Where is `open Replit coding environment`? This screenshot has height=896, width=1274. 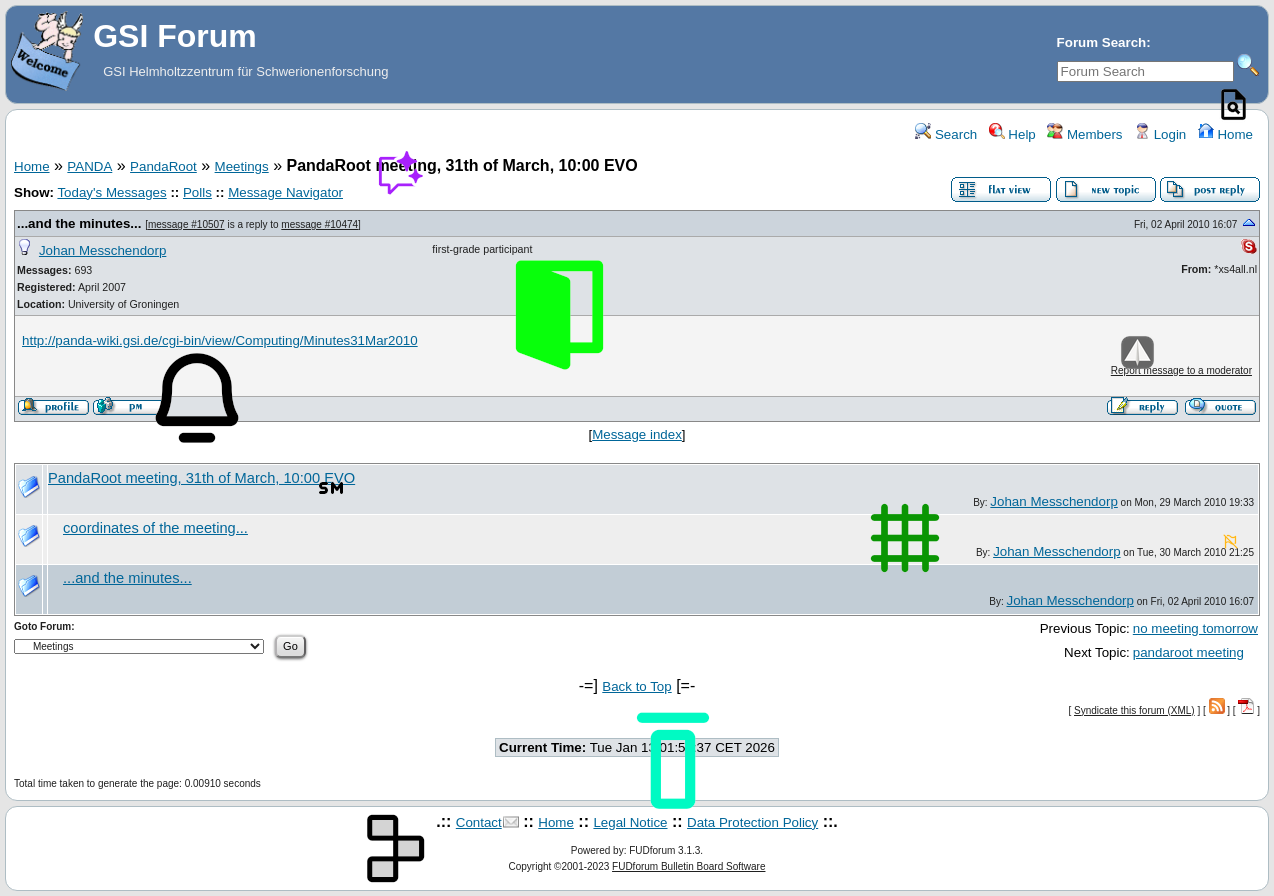
open Replit coding environment is located at coordinates (390, 848).